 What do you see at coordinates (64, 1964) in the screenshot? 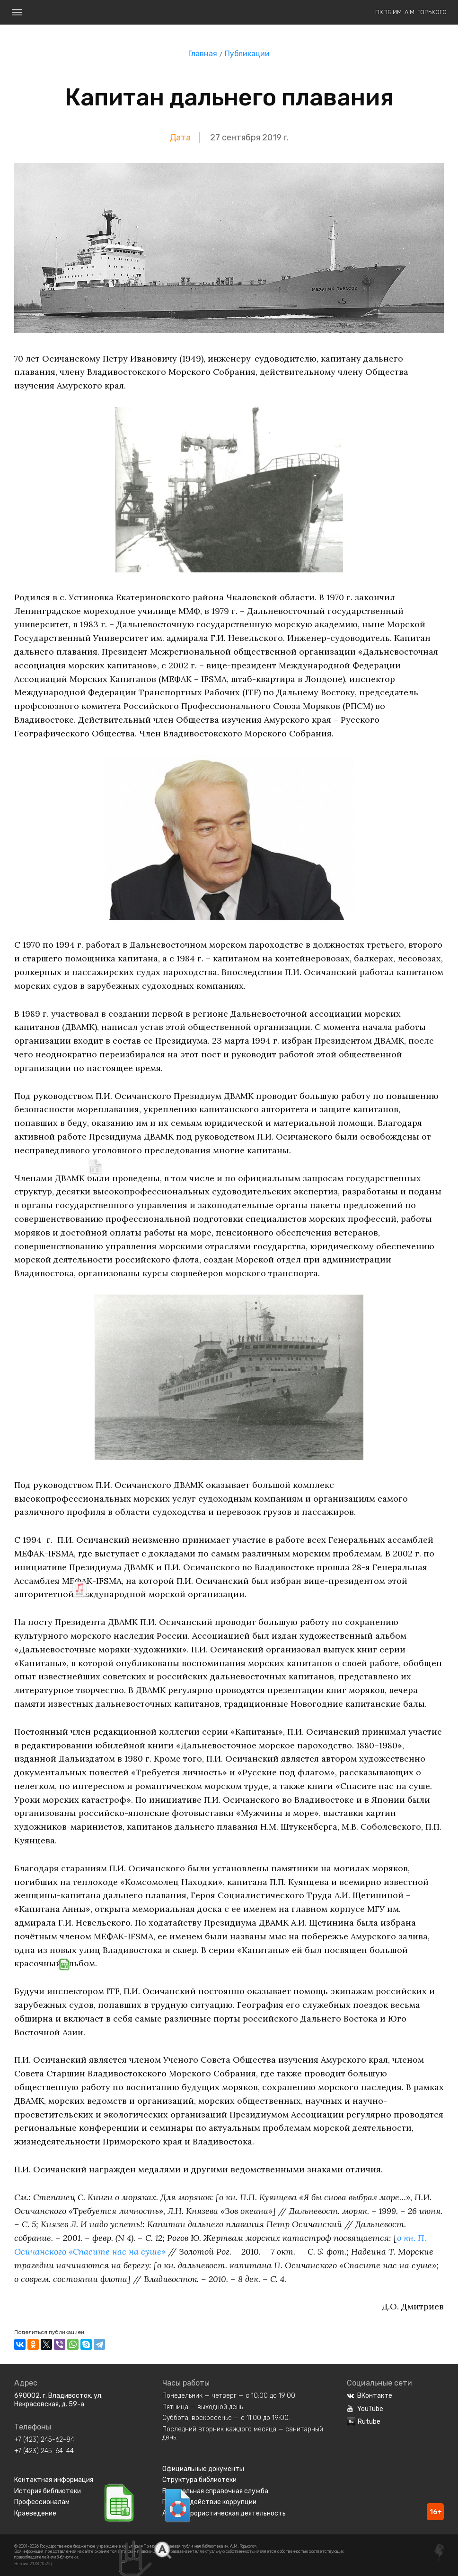
I see `libreoffice calc spreadsheet template file` at bounding box center [64, 1964].